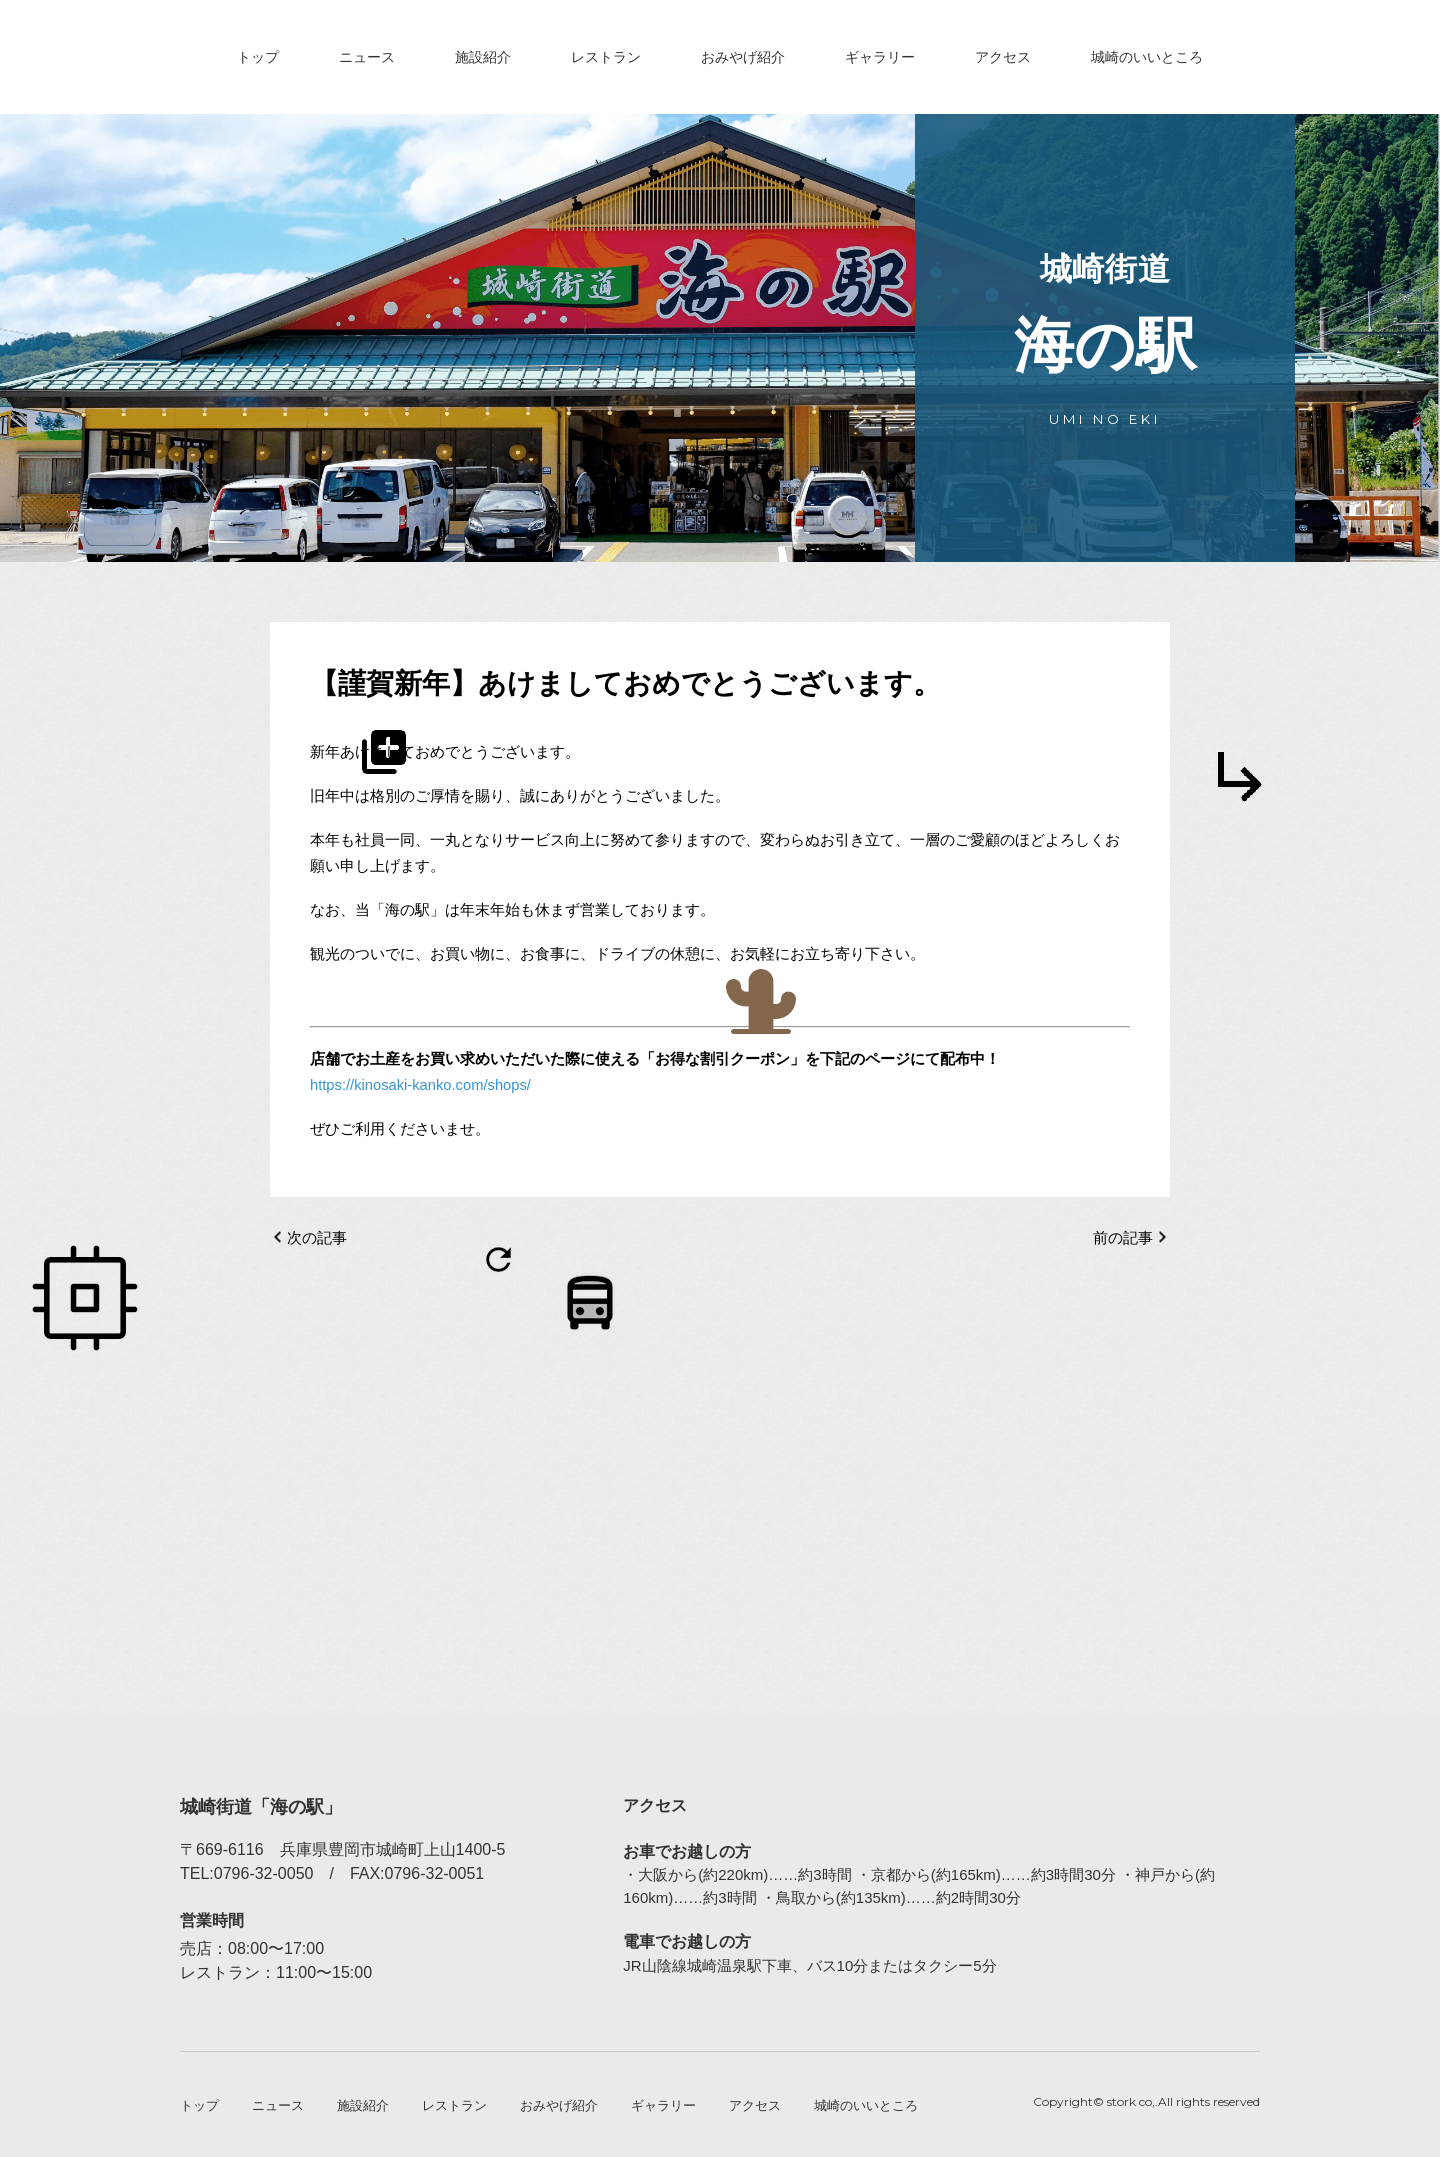 Image resolution: width=1440 pixels, height=2157 pixels. What do you see at coordinates (85, 1298) in the screenshot?
I see `view system processor information` at bounding box center [85, 1298].